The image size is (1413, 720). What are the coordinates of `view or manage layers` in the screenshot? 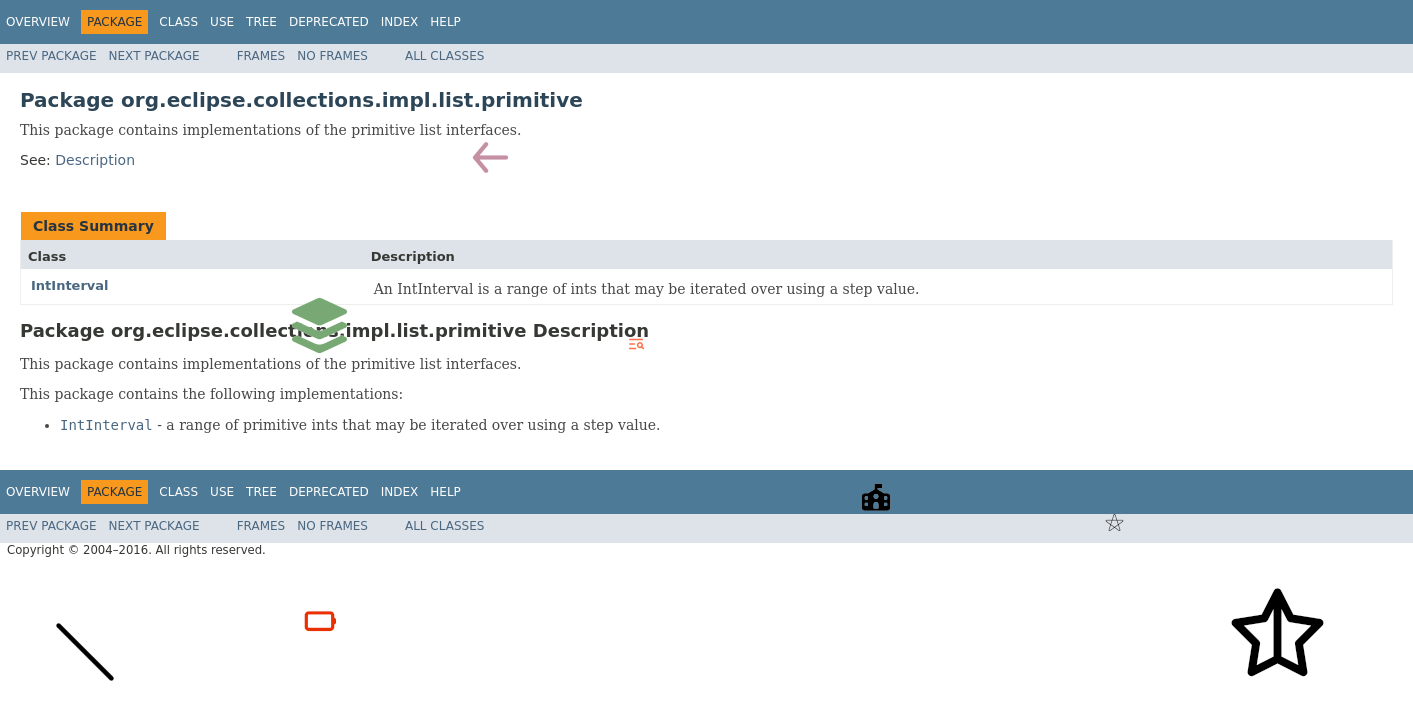 It's located at (319, 325).